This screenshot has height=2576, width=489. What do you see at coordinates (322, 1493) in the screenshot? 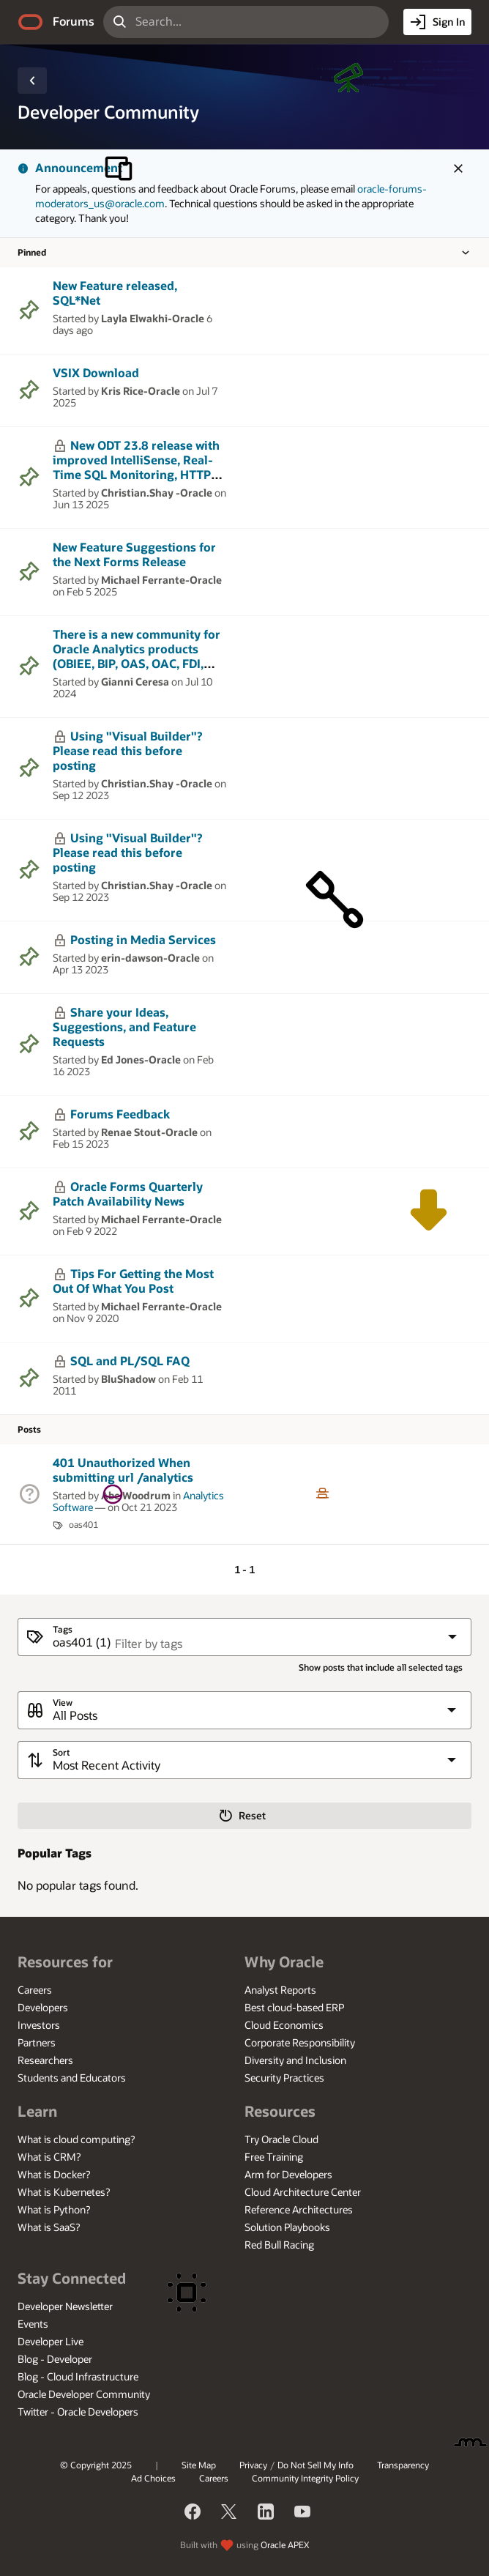
I see `align elements to the bottom with equal vertical spacing` at bounding box center [322, 1493].